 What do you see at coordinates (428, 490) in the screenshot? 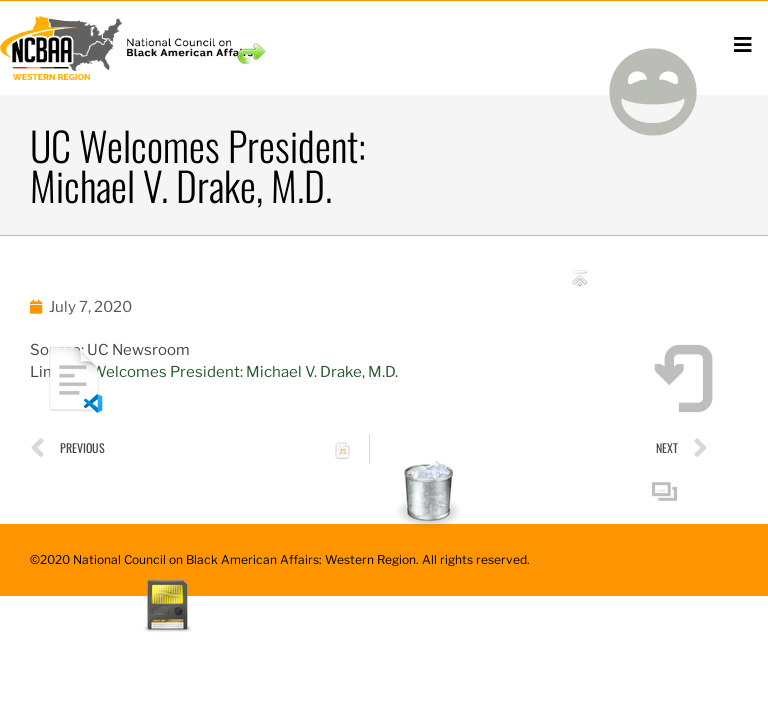
I see `view items in your trash folder` at bounding box center [428, 490].